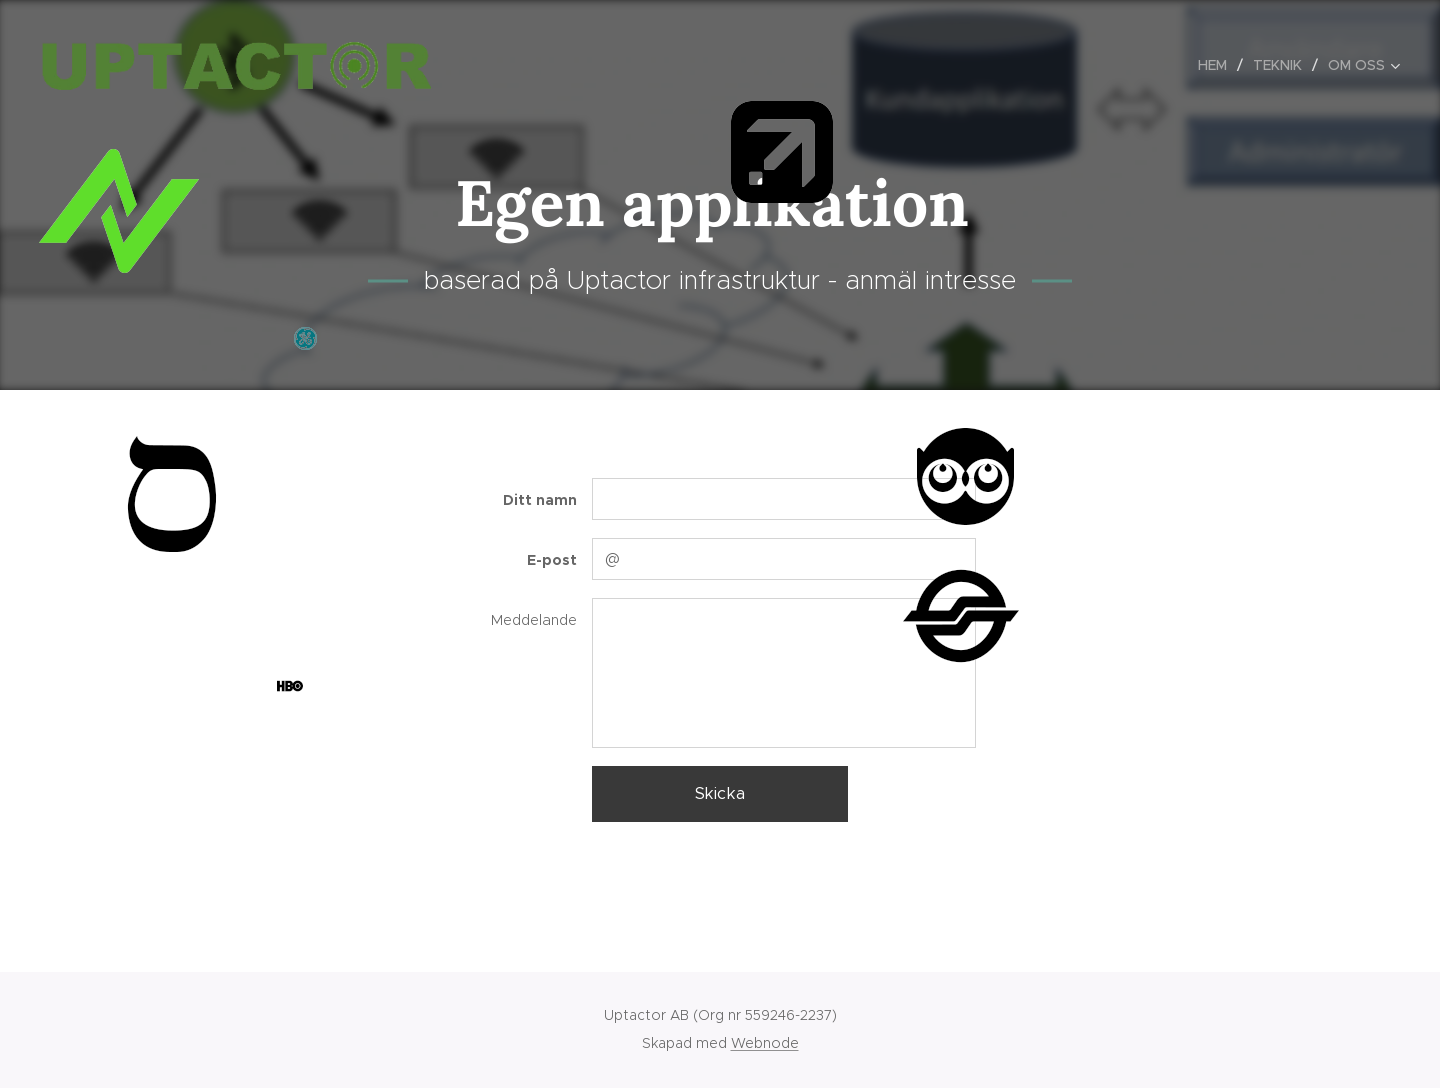 This screenshot has width=1440, height=1088. What do you see at coordinates (172, 494) in the screenshot?
I see `open the Sefaria app` at bounding box center [172, 494].